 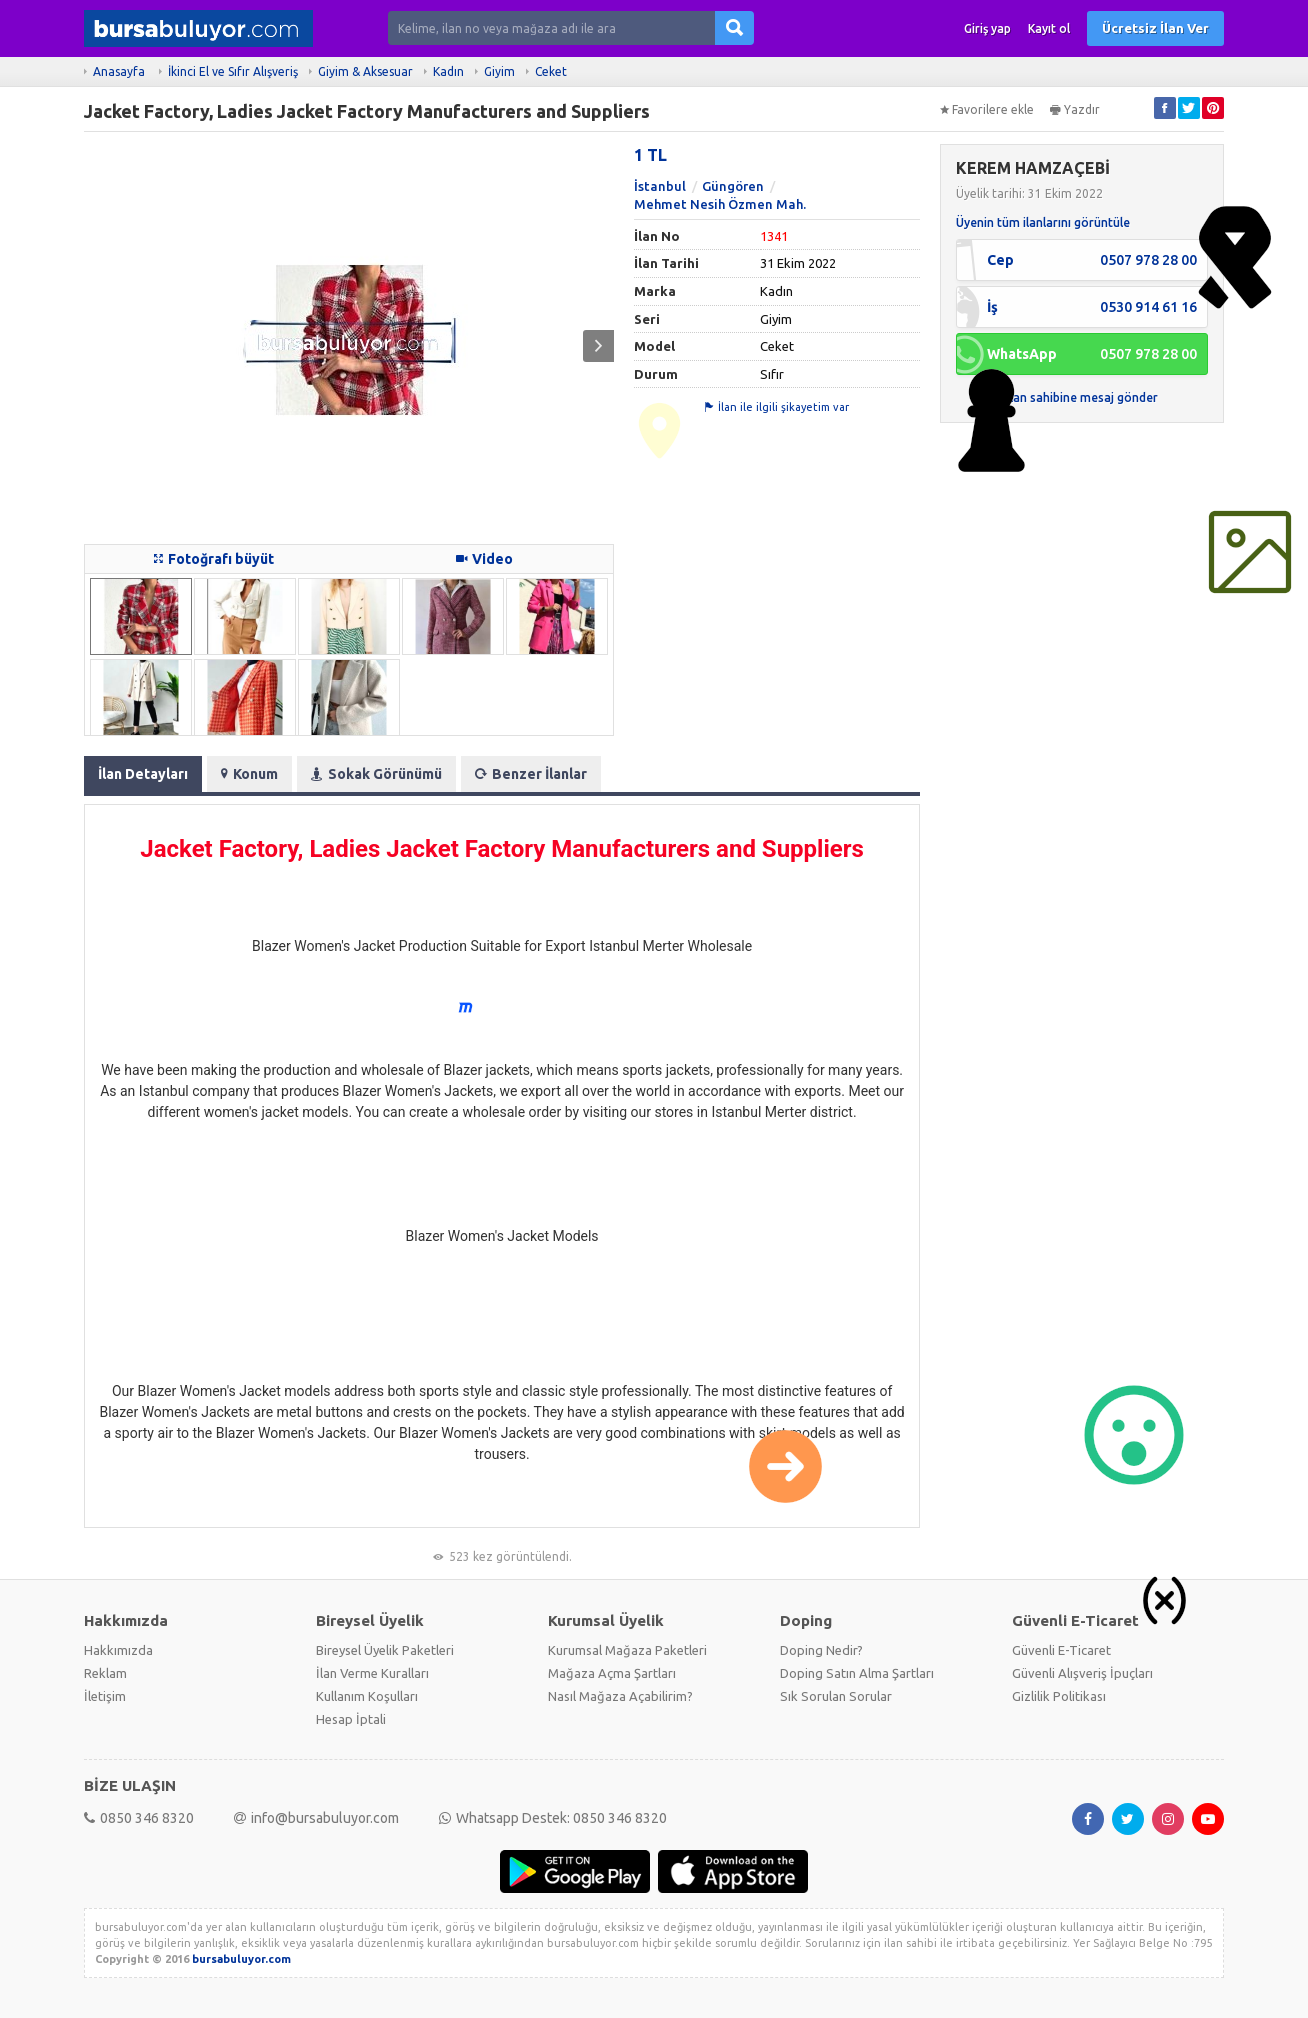 I want to click on indicates support for a cause or awareness campaign, so click(x=1235, y=259).